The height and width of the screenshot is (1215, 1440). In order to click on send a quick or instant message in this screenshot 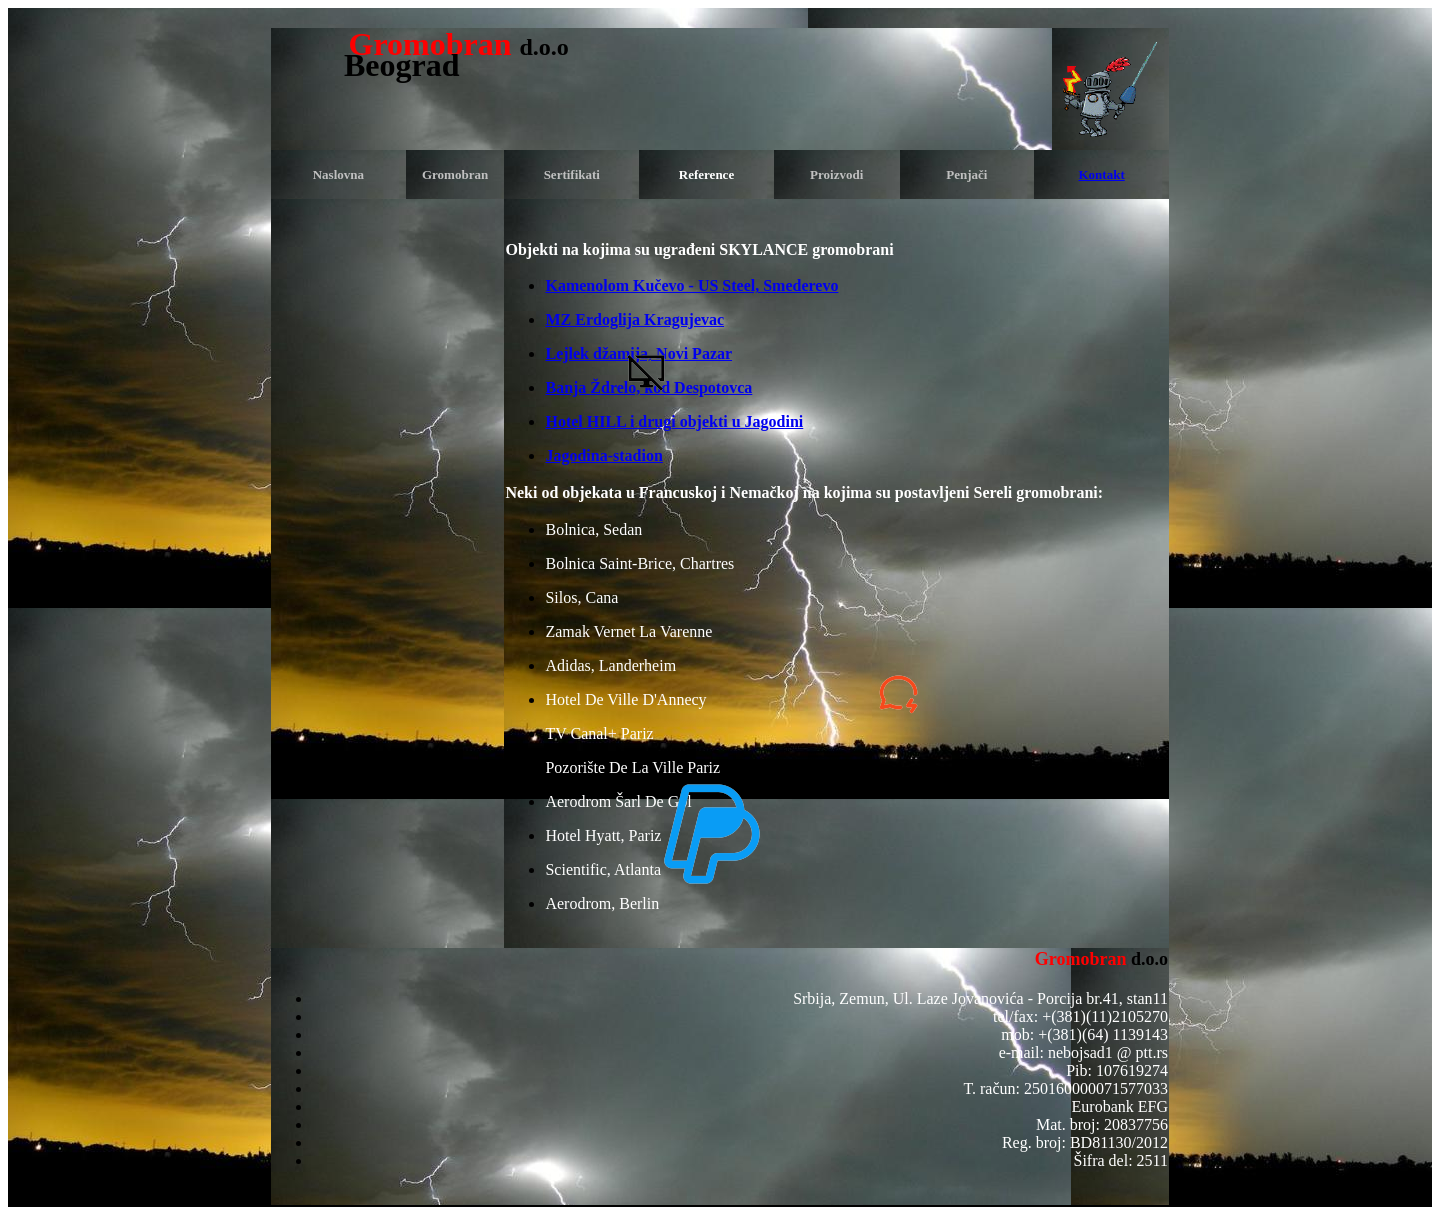, I will do `click(898, 692)`.